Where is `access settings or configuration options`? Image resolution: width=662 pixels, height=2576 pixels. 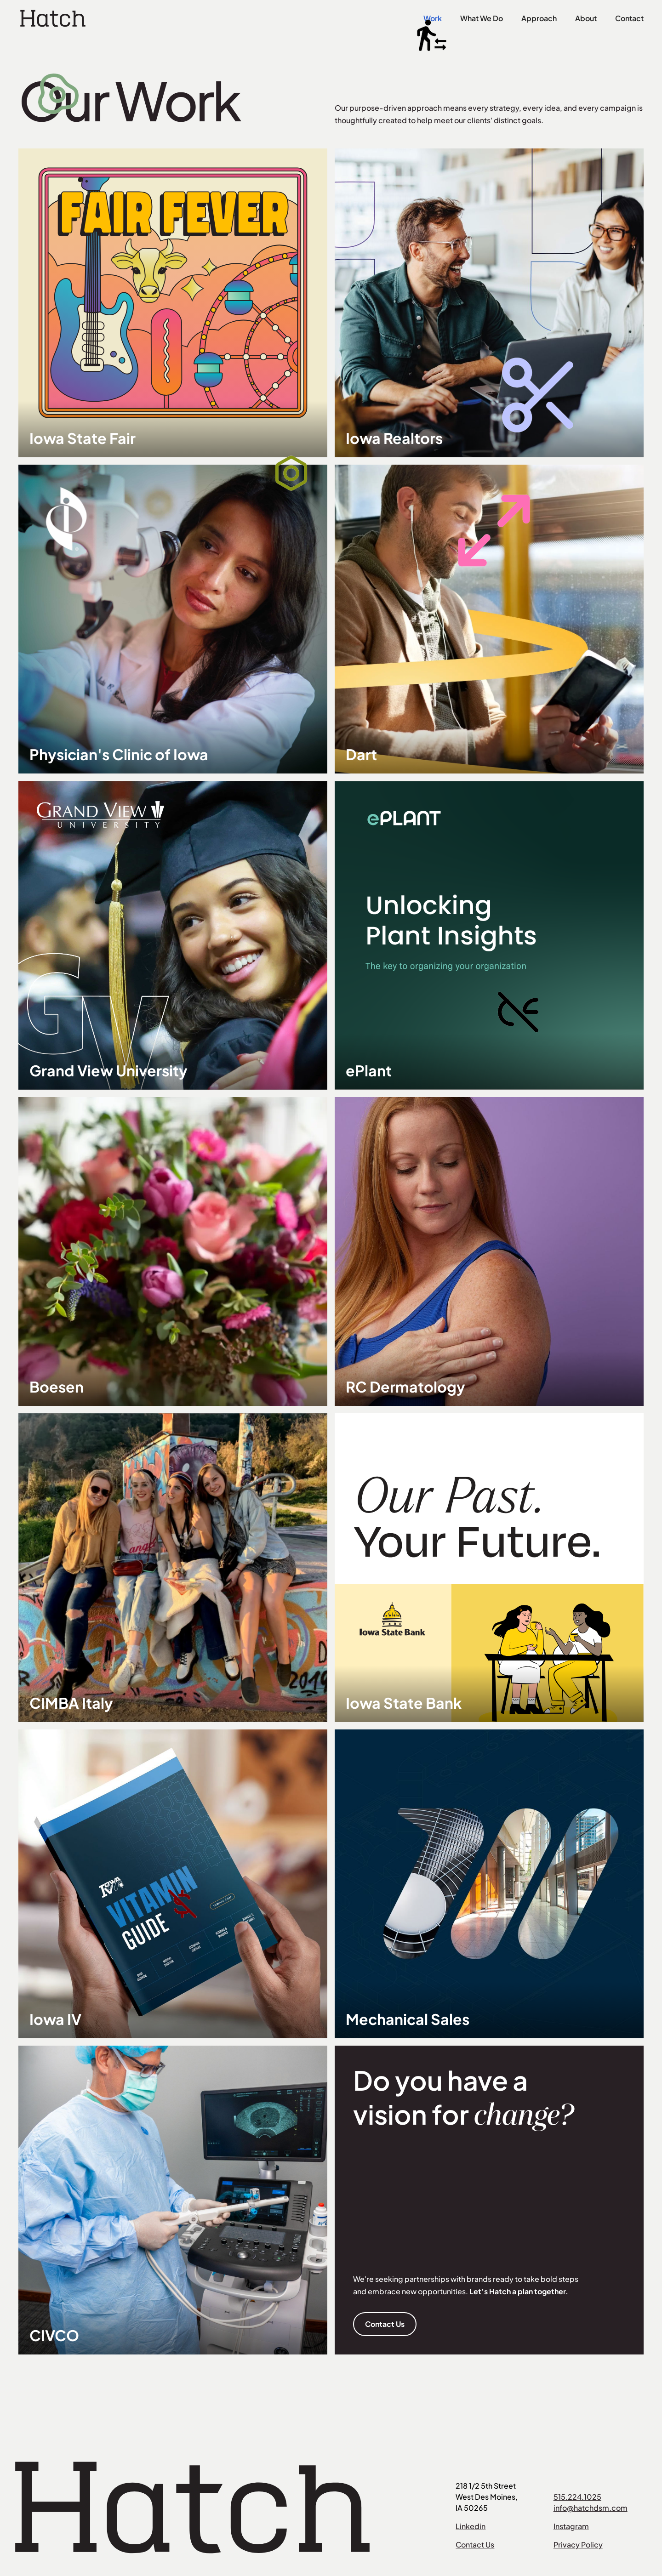
access settings or configuration options is located at coordinates (291, 473).